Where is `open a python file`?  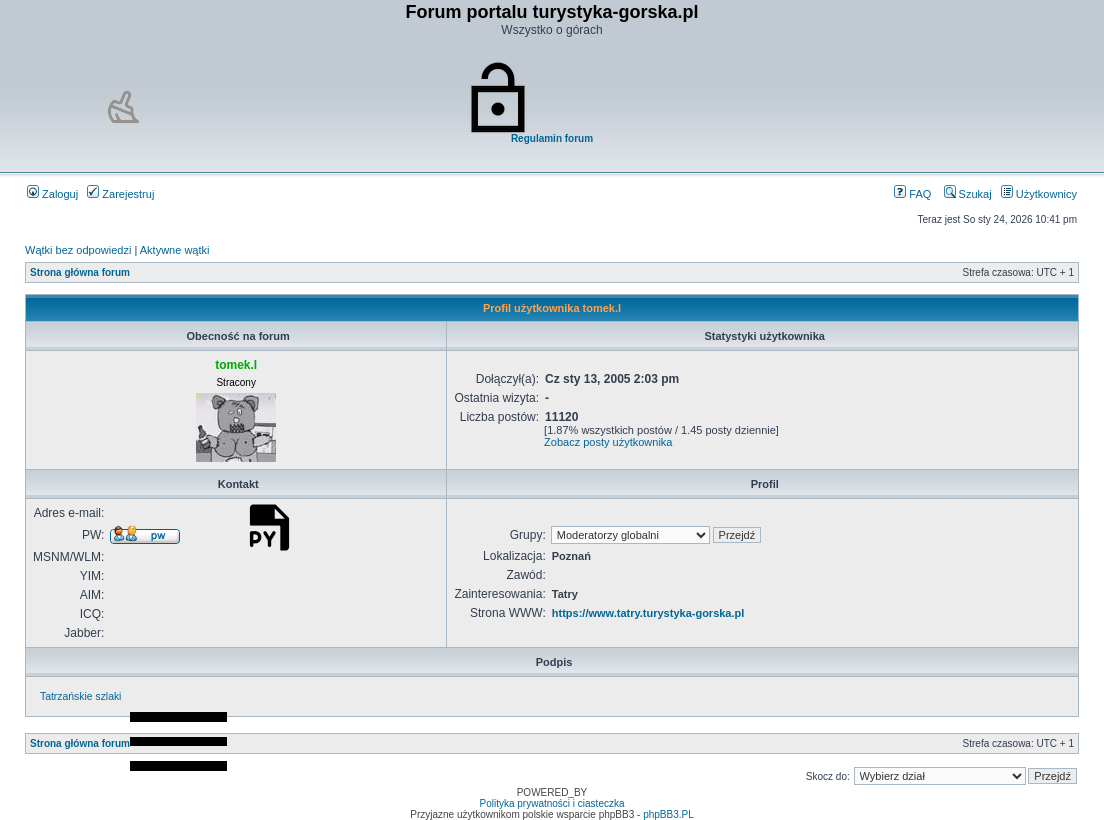 open a python file is located at coordinates (269, 527).